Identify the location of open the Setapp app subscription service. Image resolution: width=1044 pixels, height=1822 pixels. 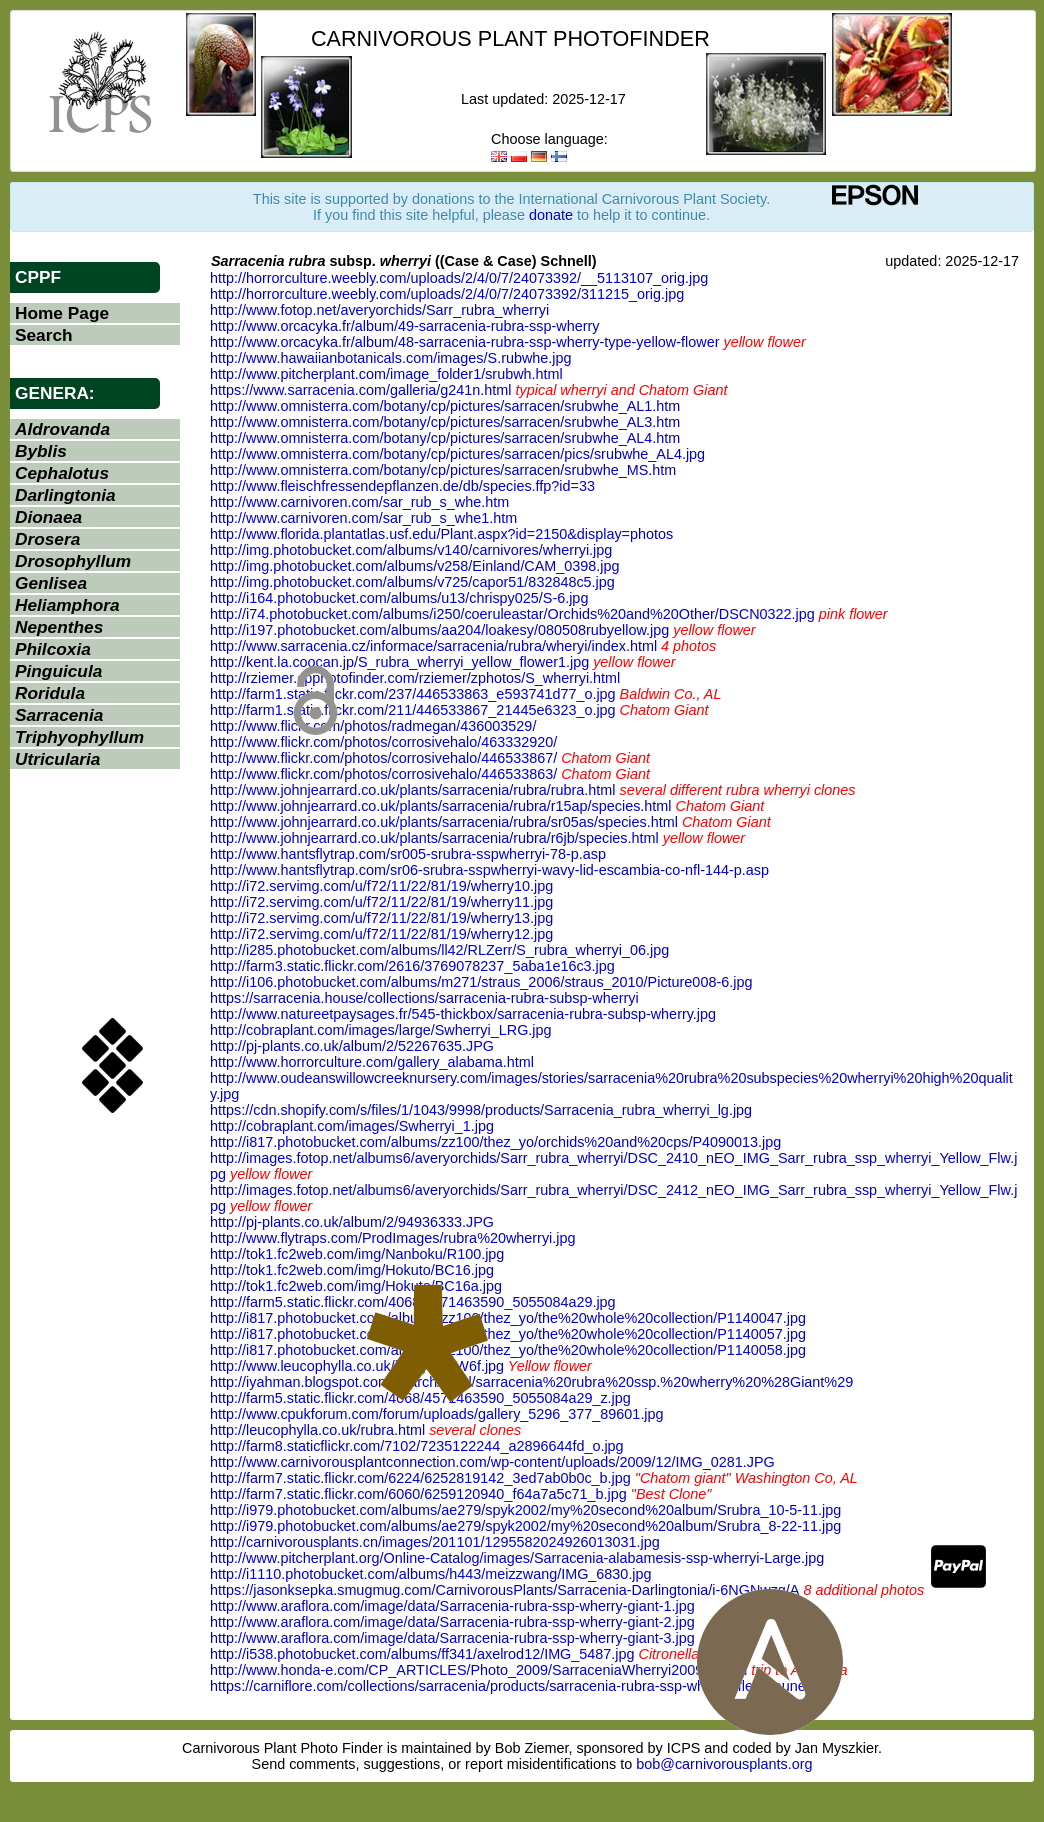
(112, 1065).